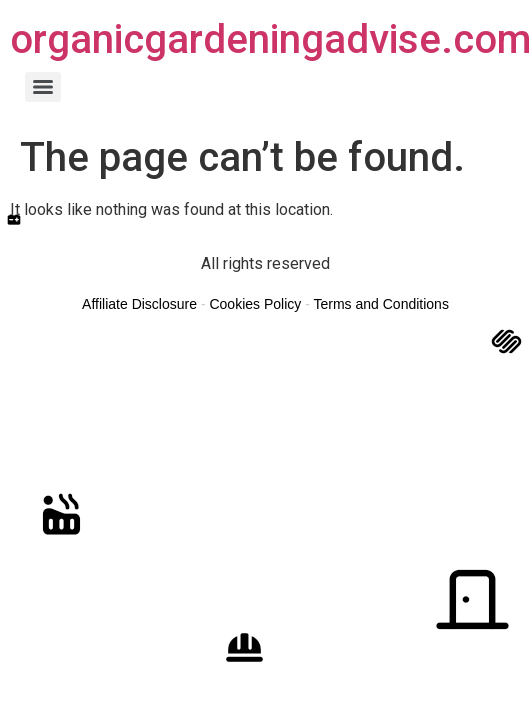 Image resolution: width=531 pixels, height=720 pixels. What do you see at coordinates (61, 513) in the screenshot?
I see `view spa or hot tub amenities` at bounding box center [61, 513].